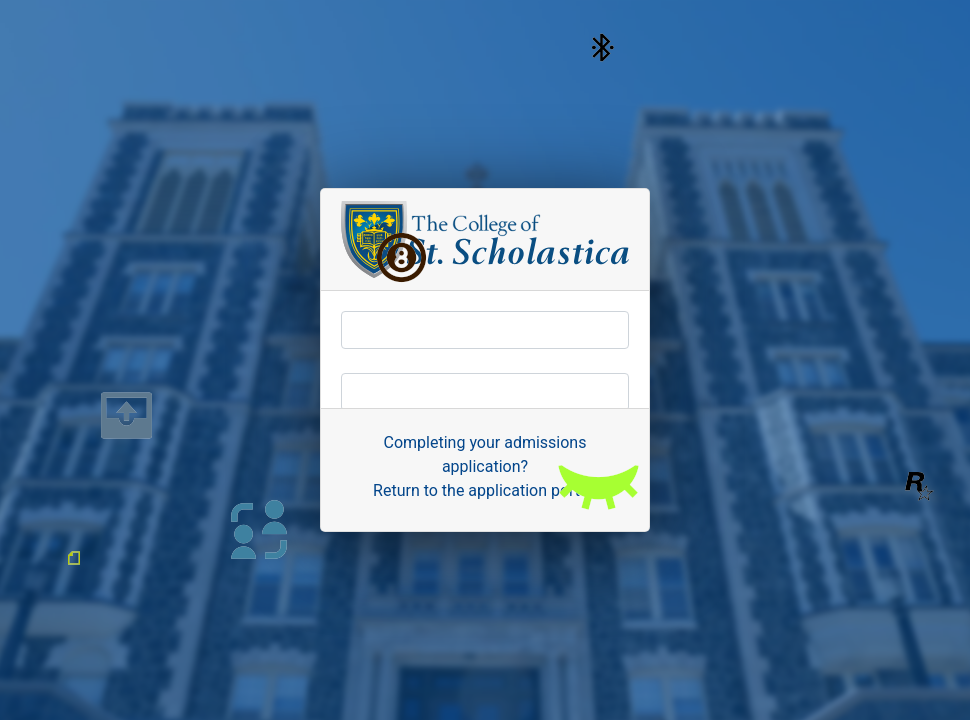 This screenshot has width=970, height=720. I want to click on peer-to-peer transfer or payment, so click(259, 531).